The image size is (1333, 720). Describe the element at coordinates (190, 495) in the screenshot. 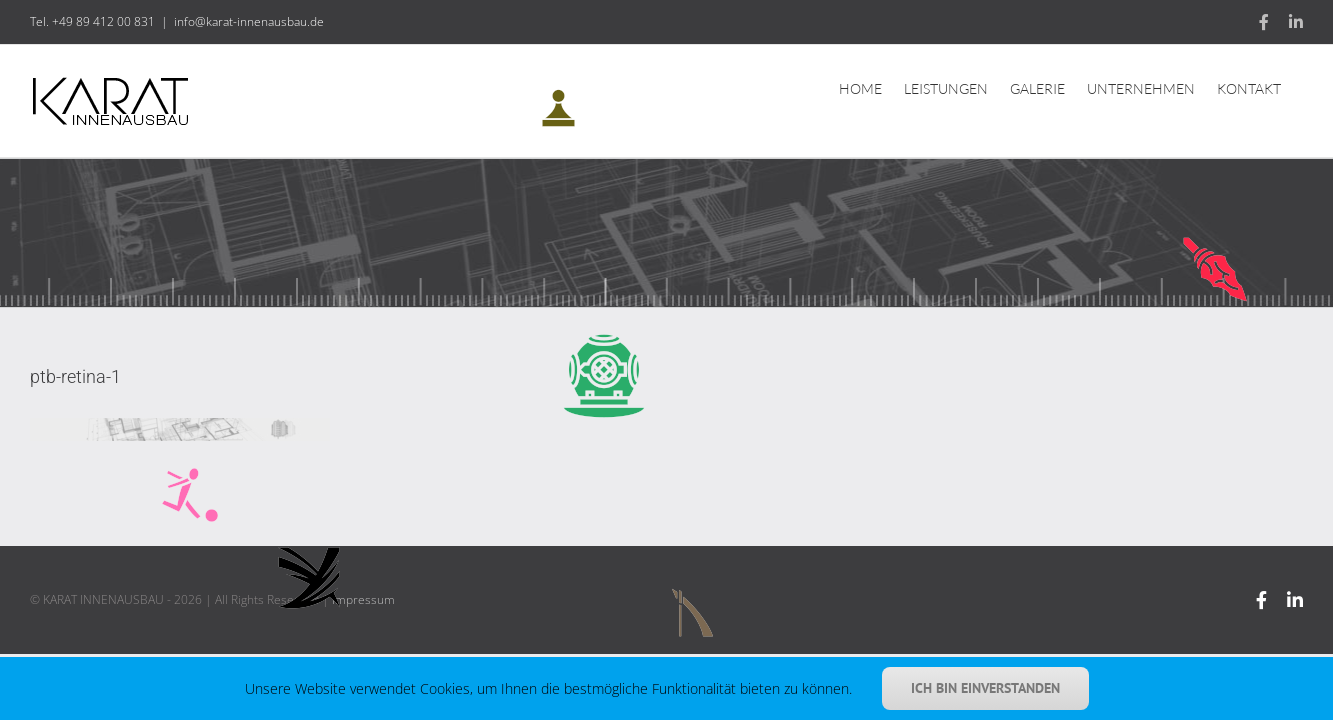

I see `access soccer or football games` at that location.